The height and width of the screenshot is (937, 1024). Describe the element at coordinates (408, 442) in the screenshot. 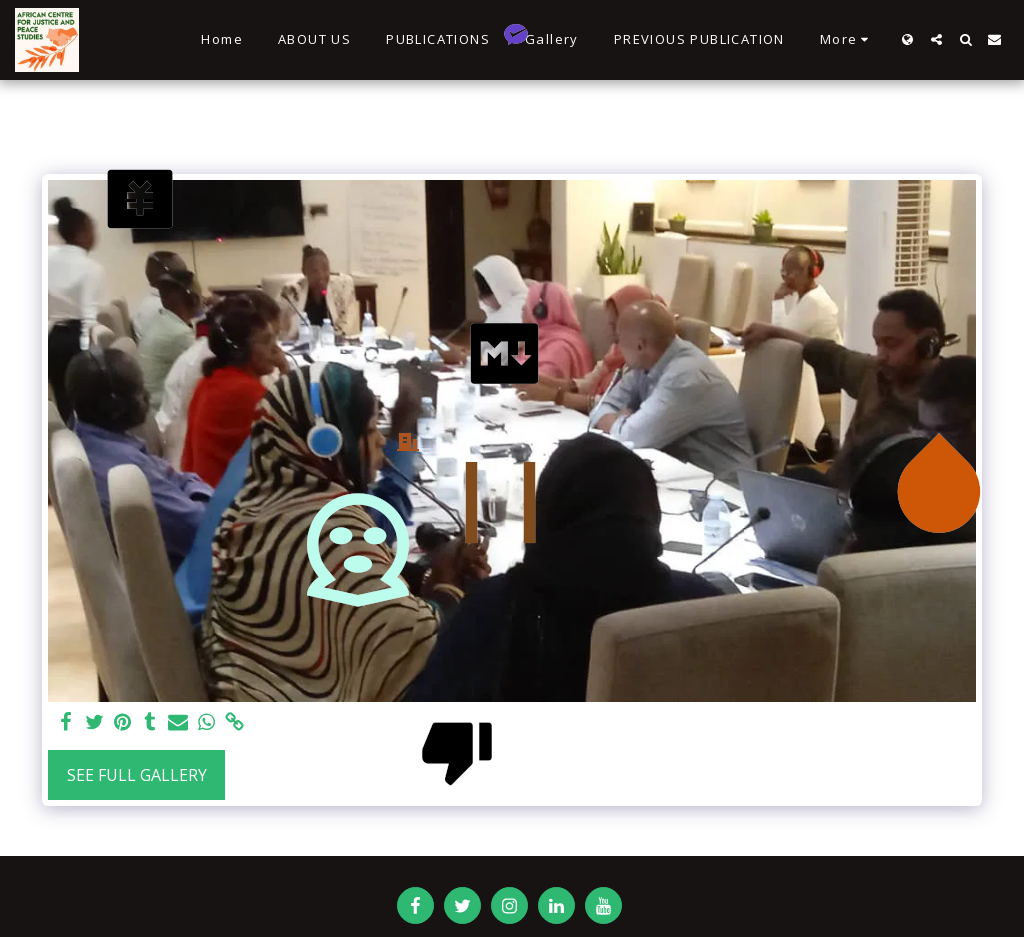

I see `view building or office location` at that location.